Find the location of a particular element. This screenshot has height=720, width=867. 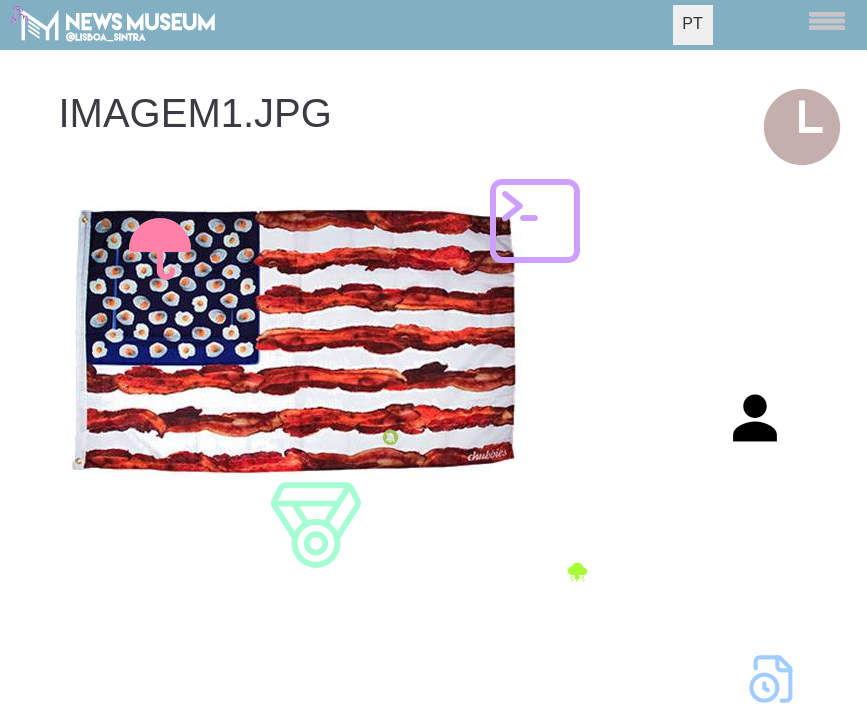

view file history or recent changes is located at coordinates (773, 679).